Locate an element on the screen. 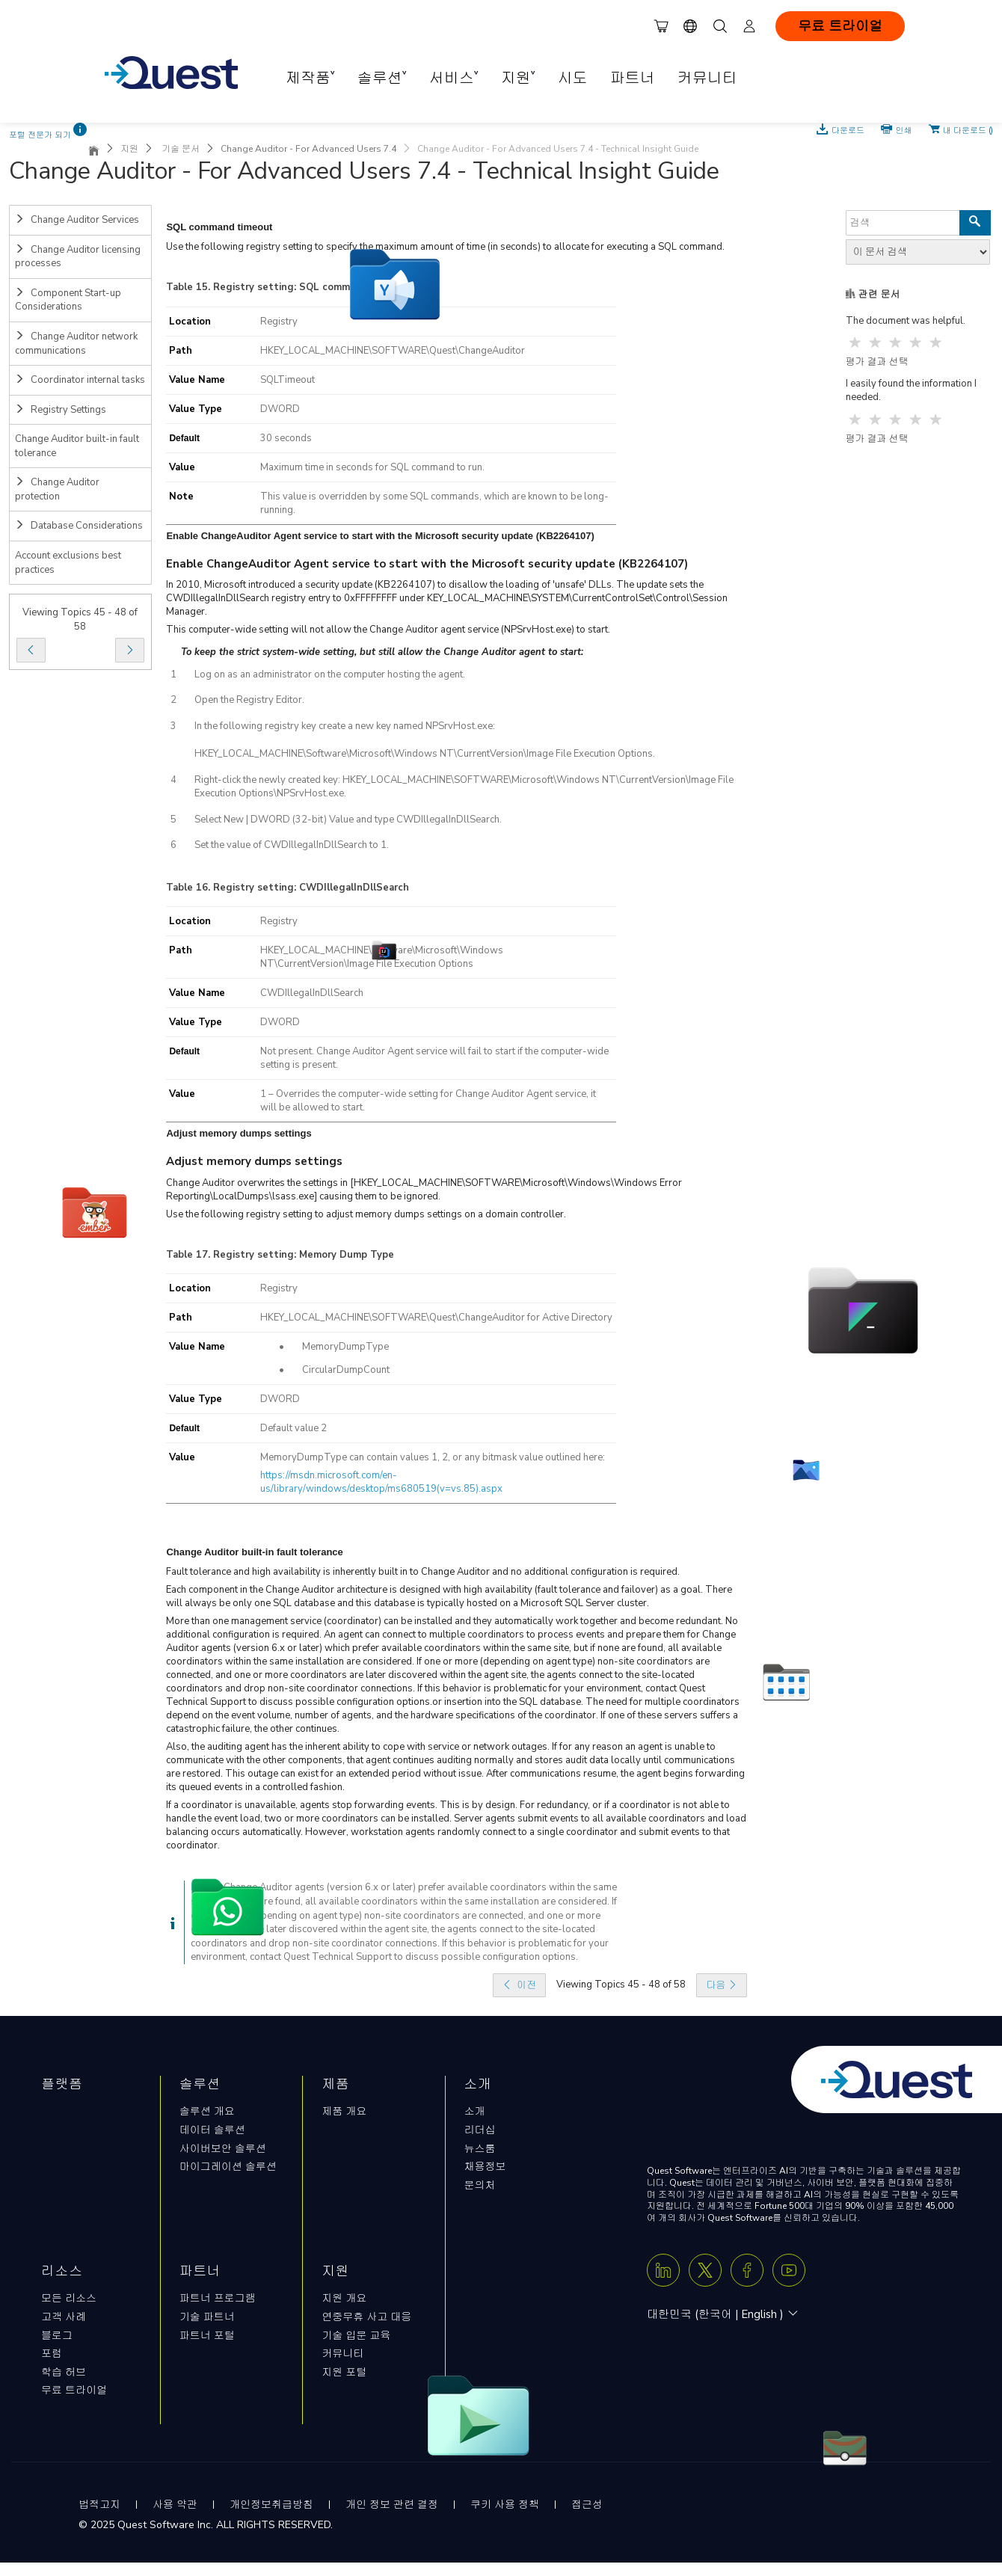 The height and width of the screenshot is (2576, 1002). folder for pokémon nest ball related content is located at coordinates (844, 2449).